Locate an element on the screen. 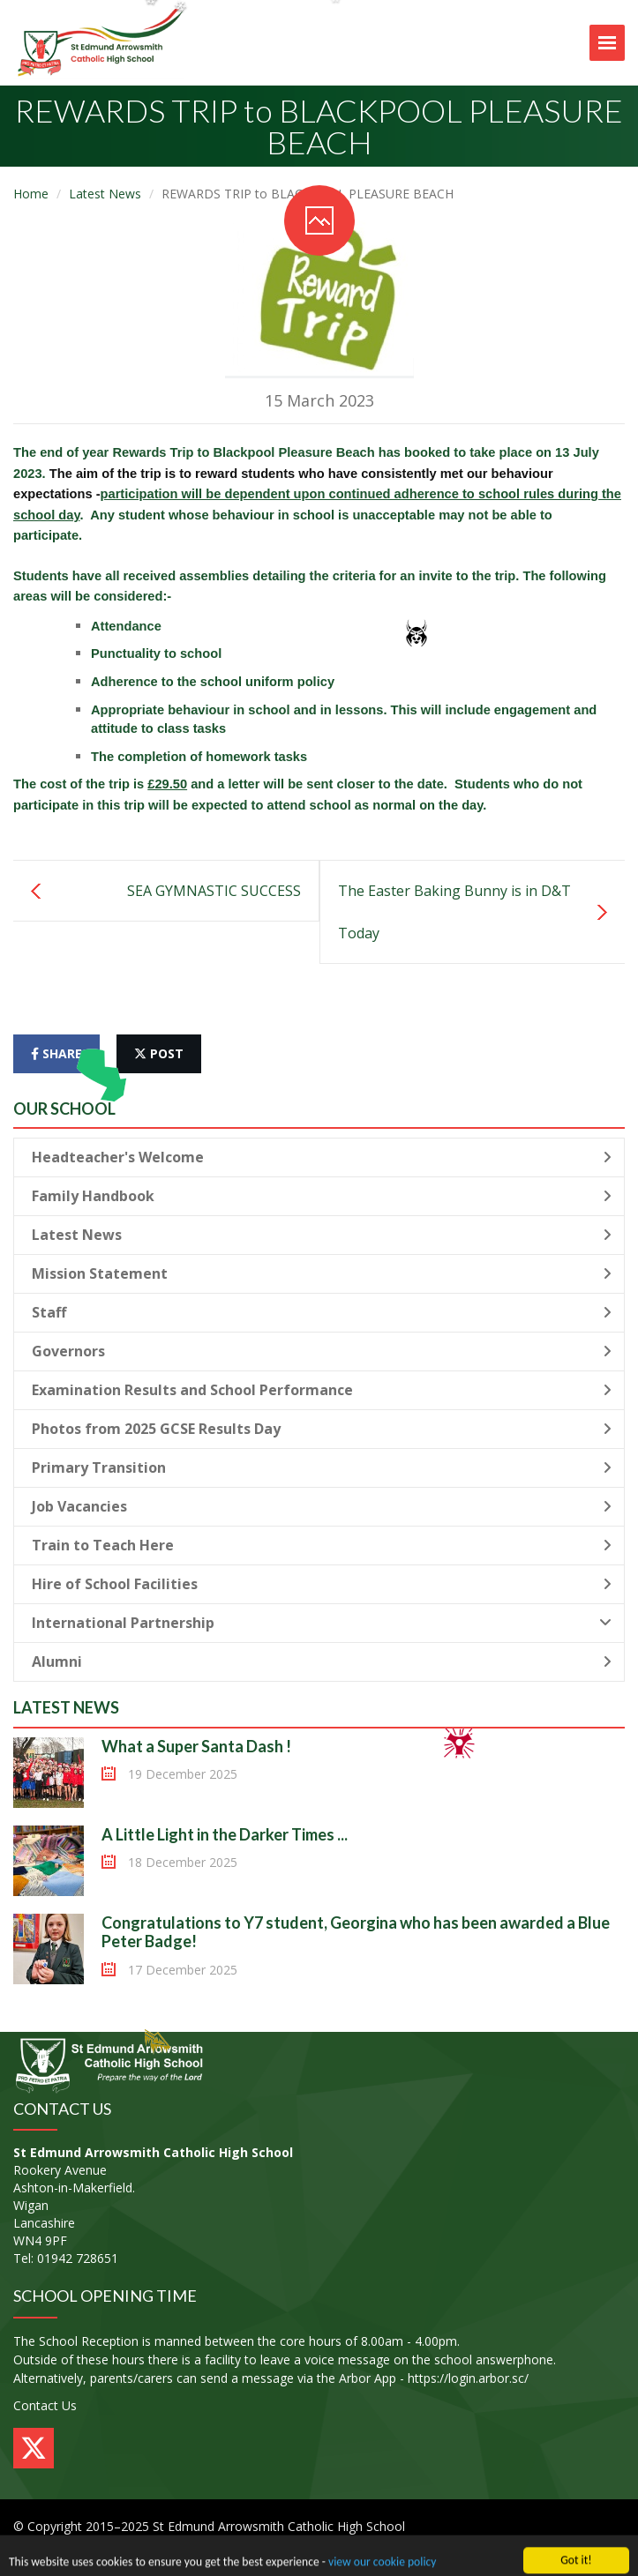 The image size is (638, 2576). select lynx character or avatar is located at coordinates (417, 633).